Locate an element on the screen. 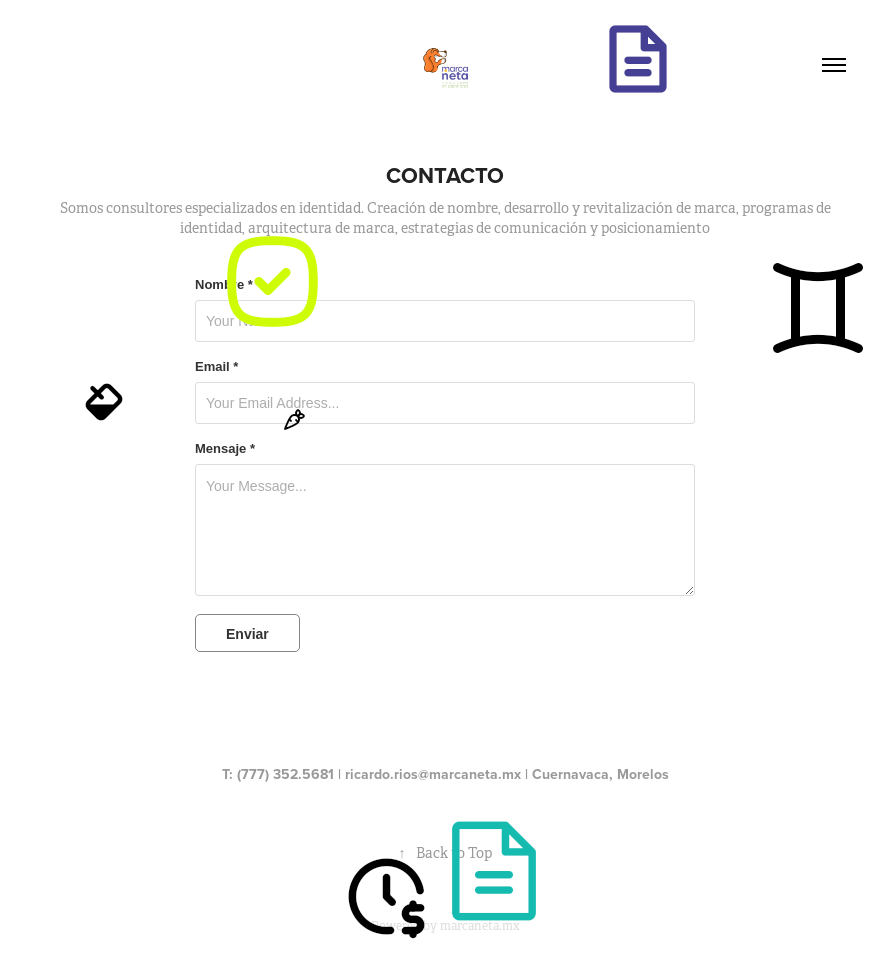 This screenshot has width=890, height=962. browse vegetable or produce category is located at coordinates (294, 420).